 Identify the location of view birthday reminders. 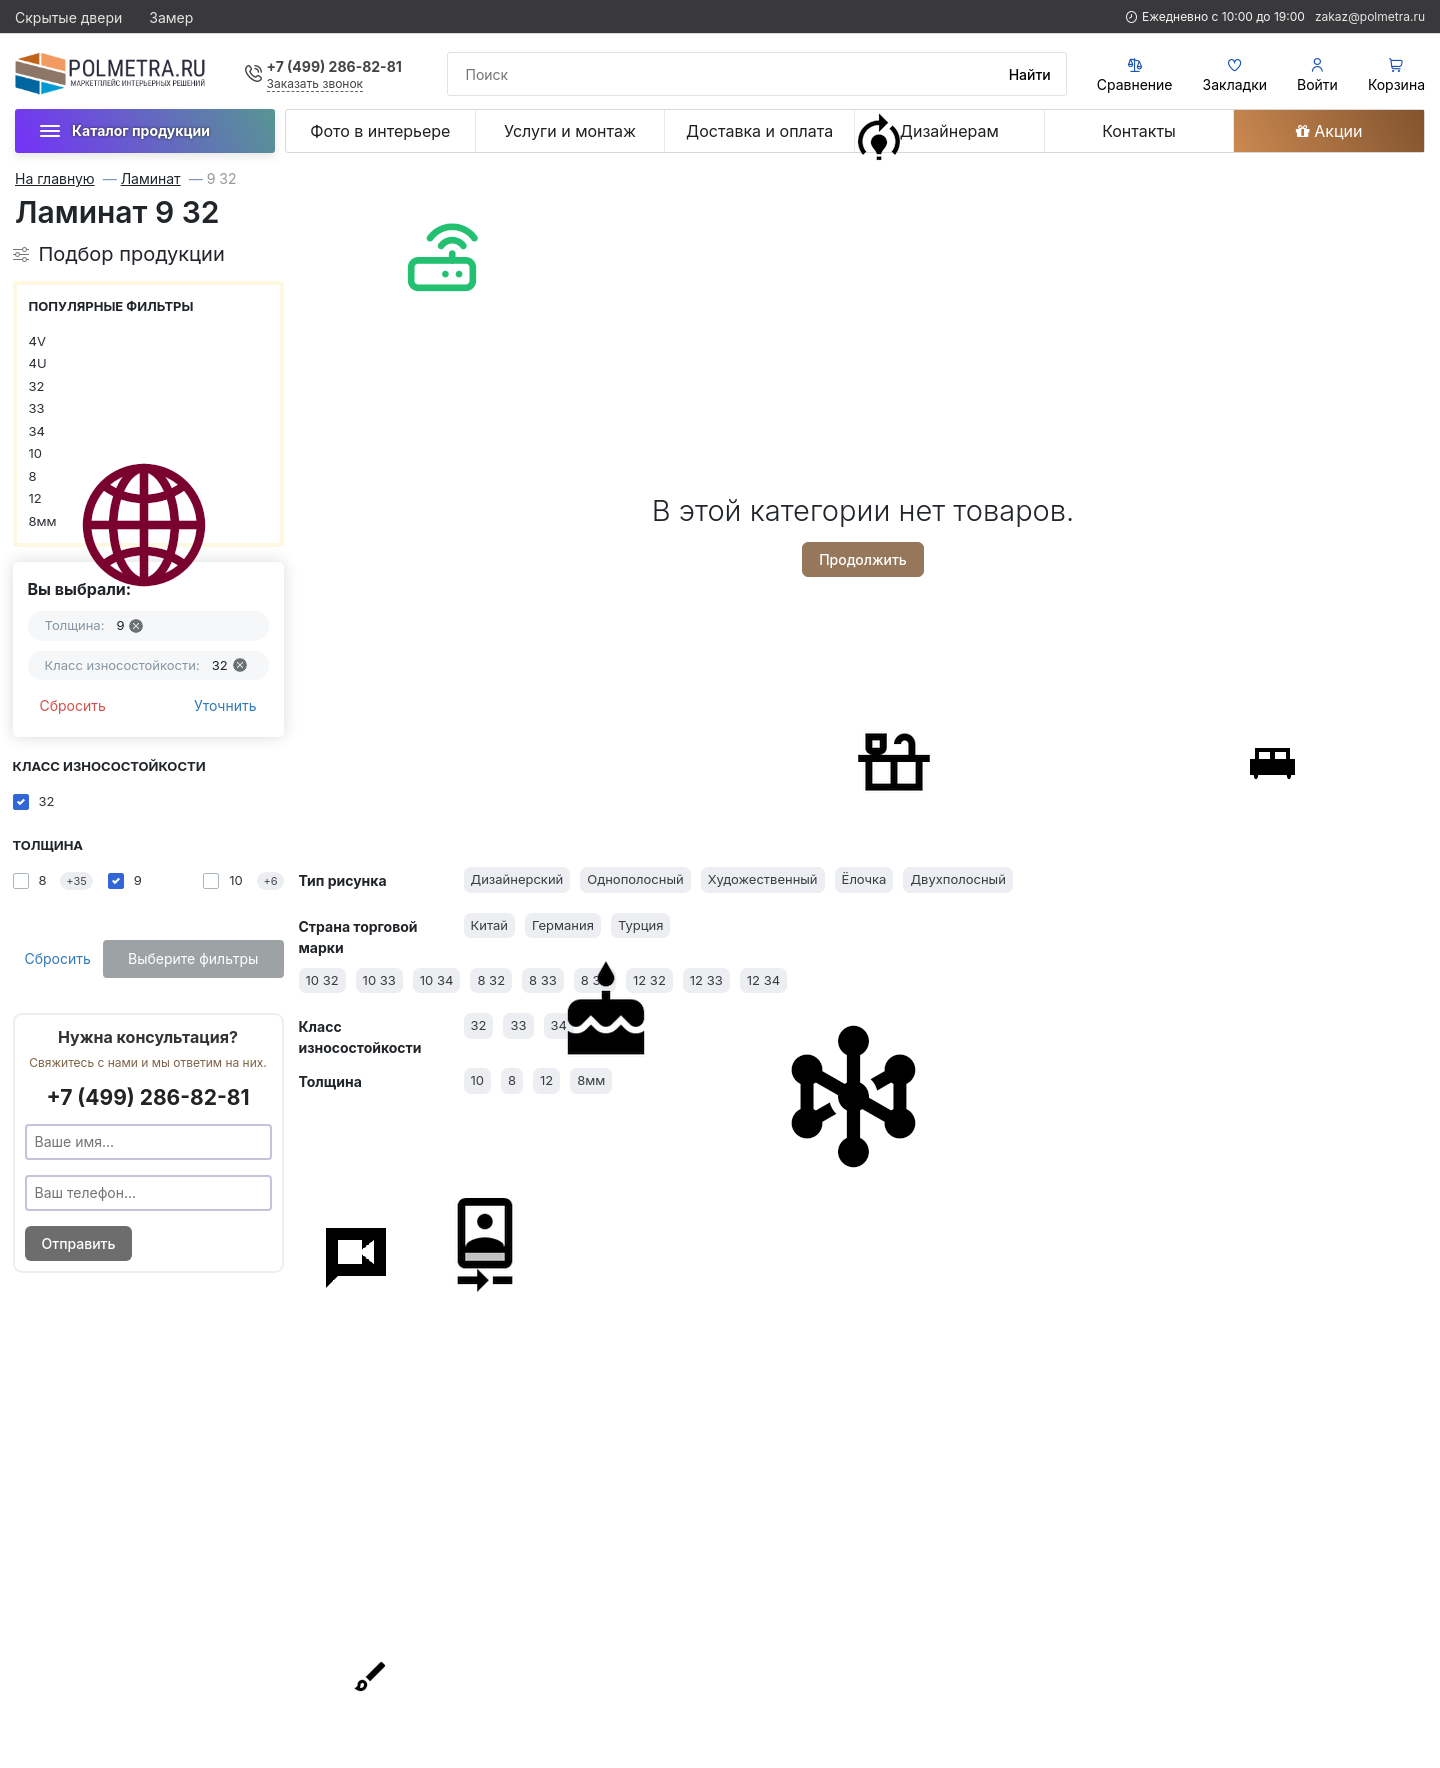
(606, 1012).